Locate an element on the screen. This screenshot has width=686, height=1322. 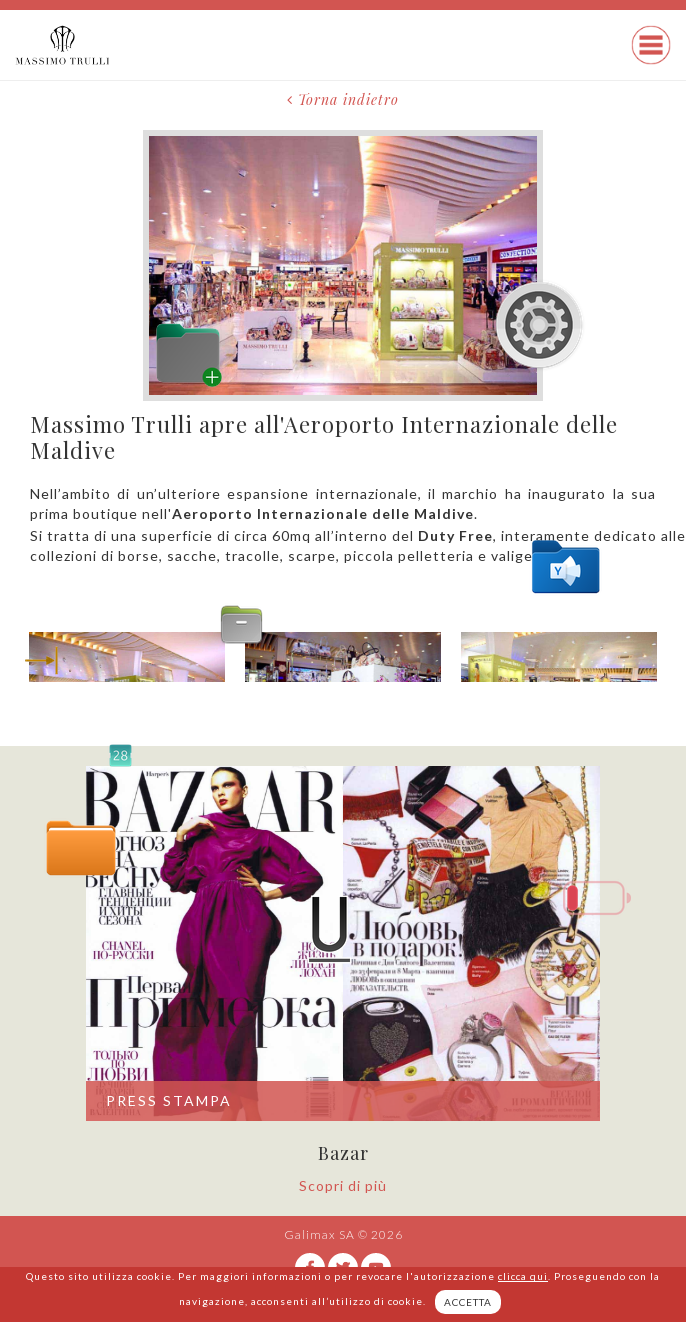
skip to the last item in a list or queue is located at coordinates (41, 660).